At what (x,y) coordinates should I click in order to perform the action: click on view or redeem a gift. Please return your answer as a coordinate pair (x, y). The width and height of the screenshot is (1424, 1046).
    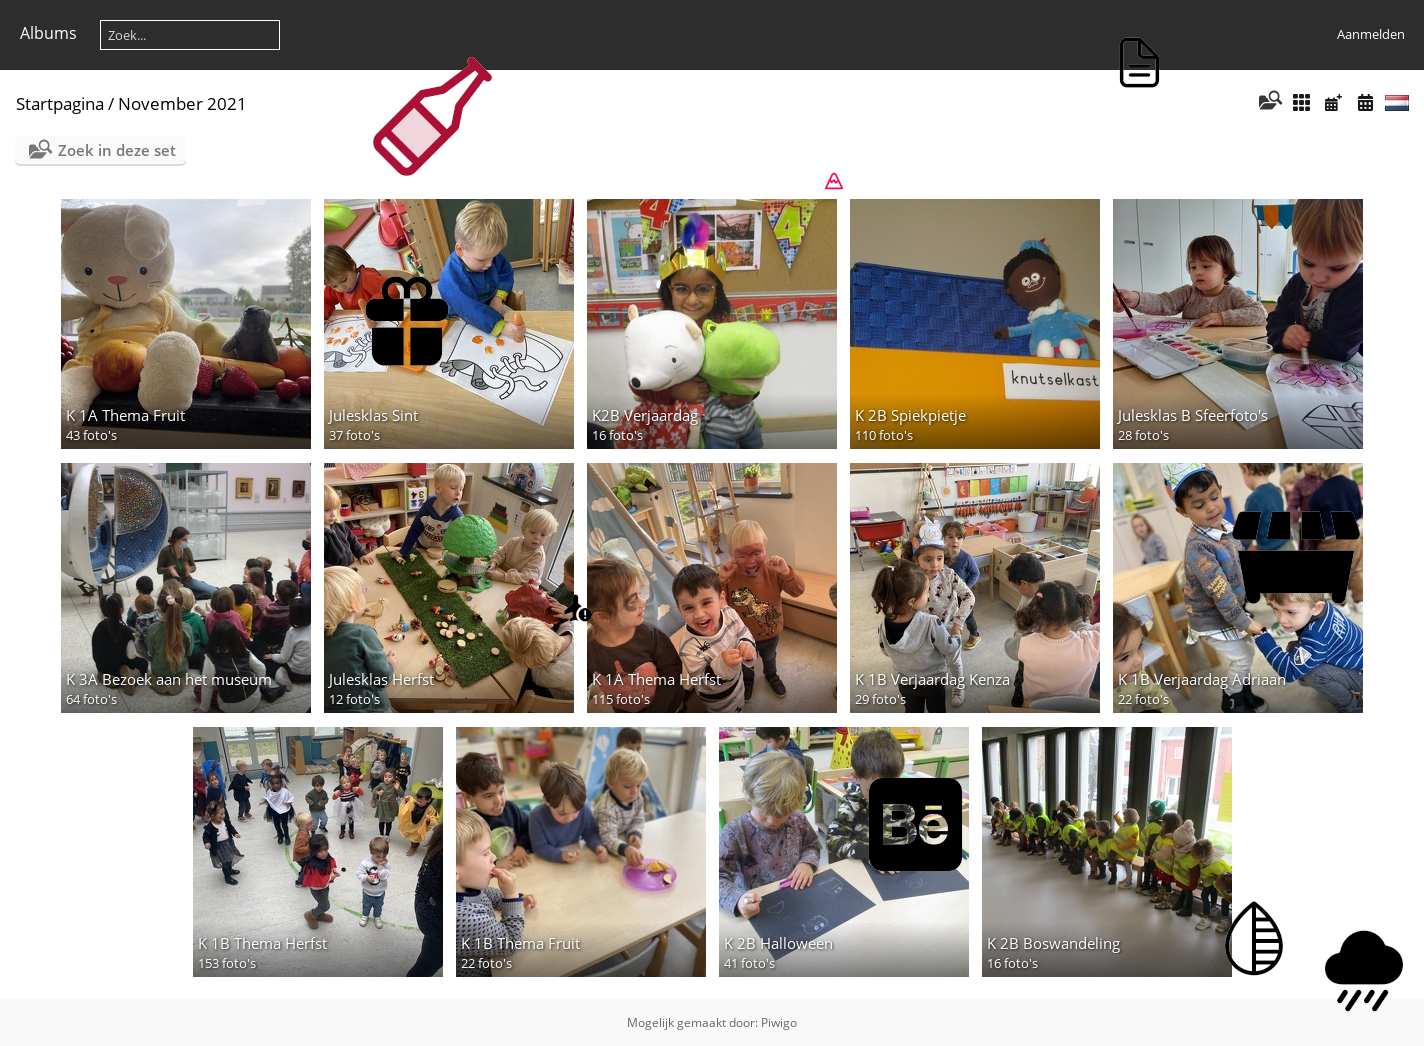
    Looking at the image, I should click on (407, 321).